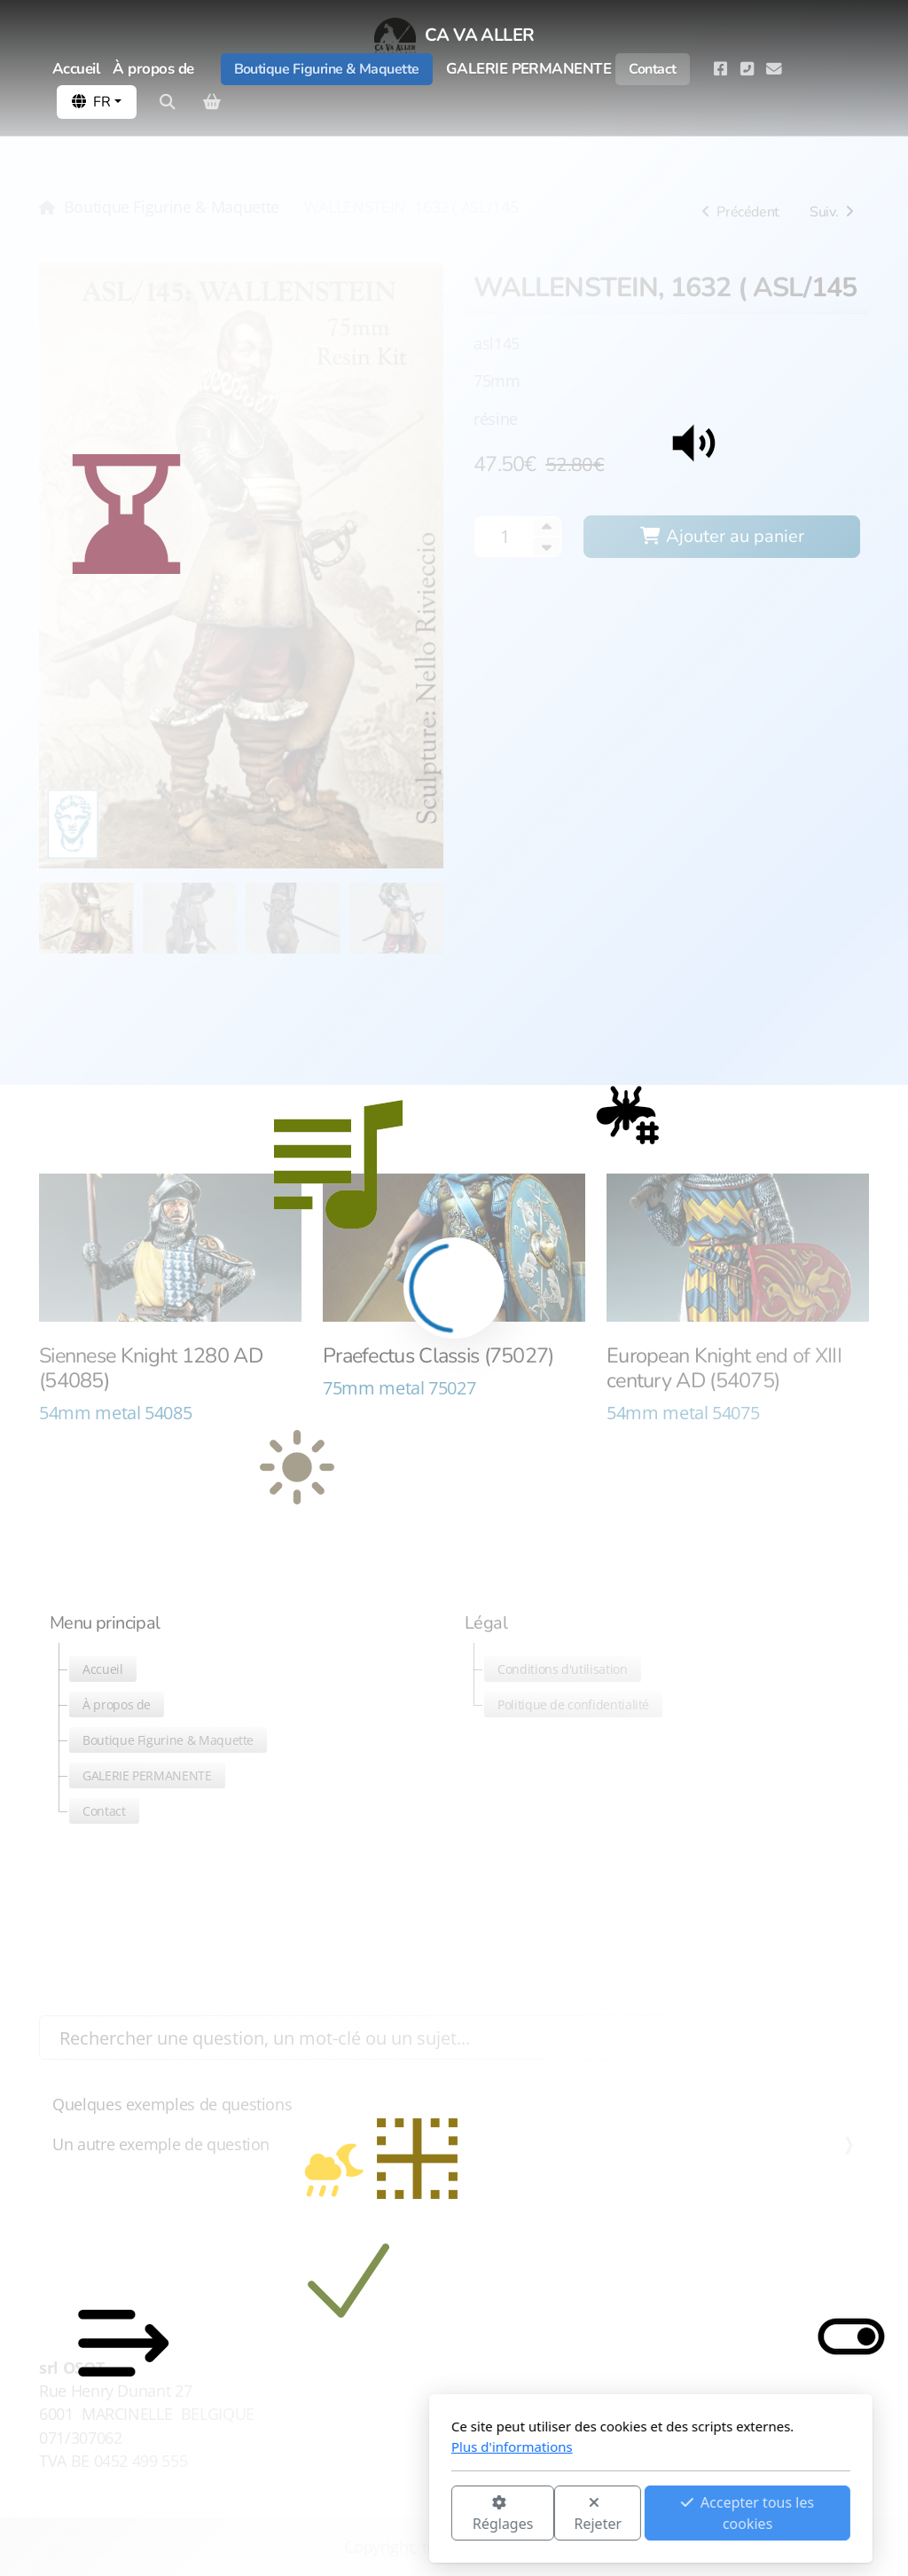  What do you see at coordinates (348, 2281) in the screenshot?
I see `confirm or complete an action` at bounding box center [348, 2281].